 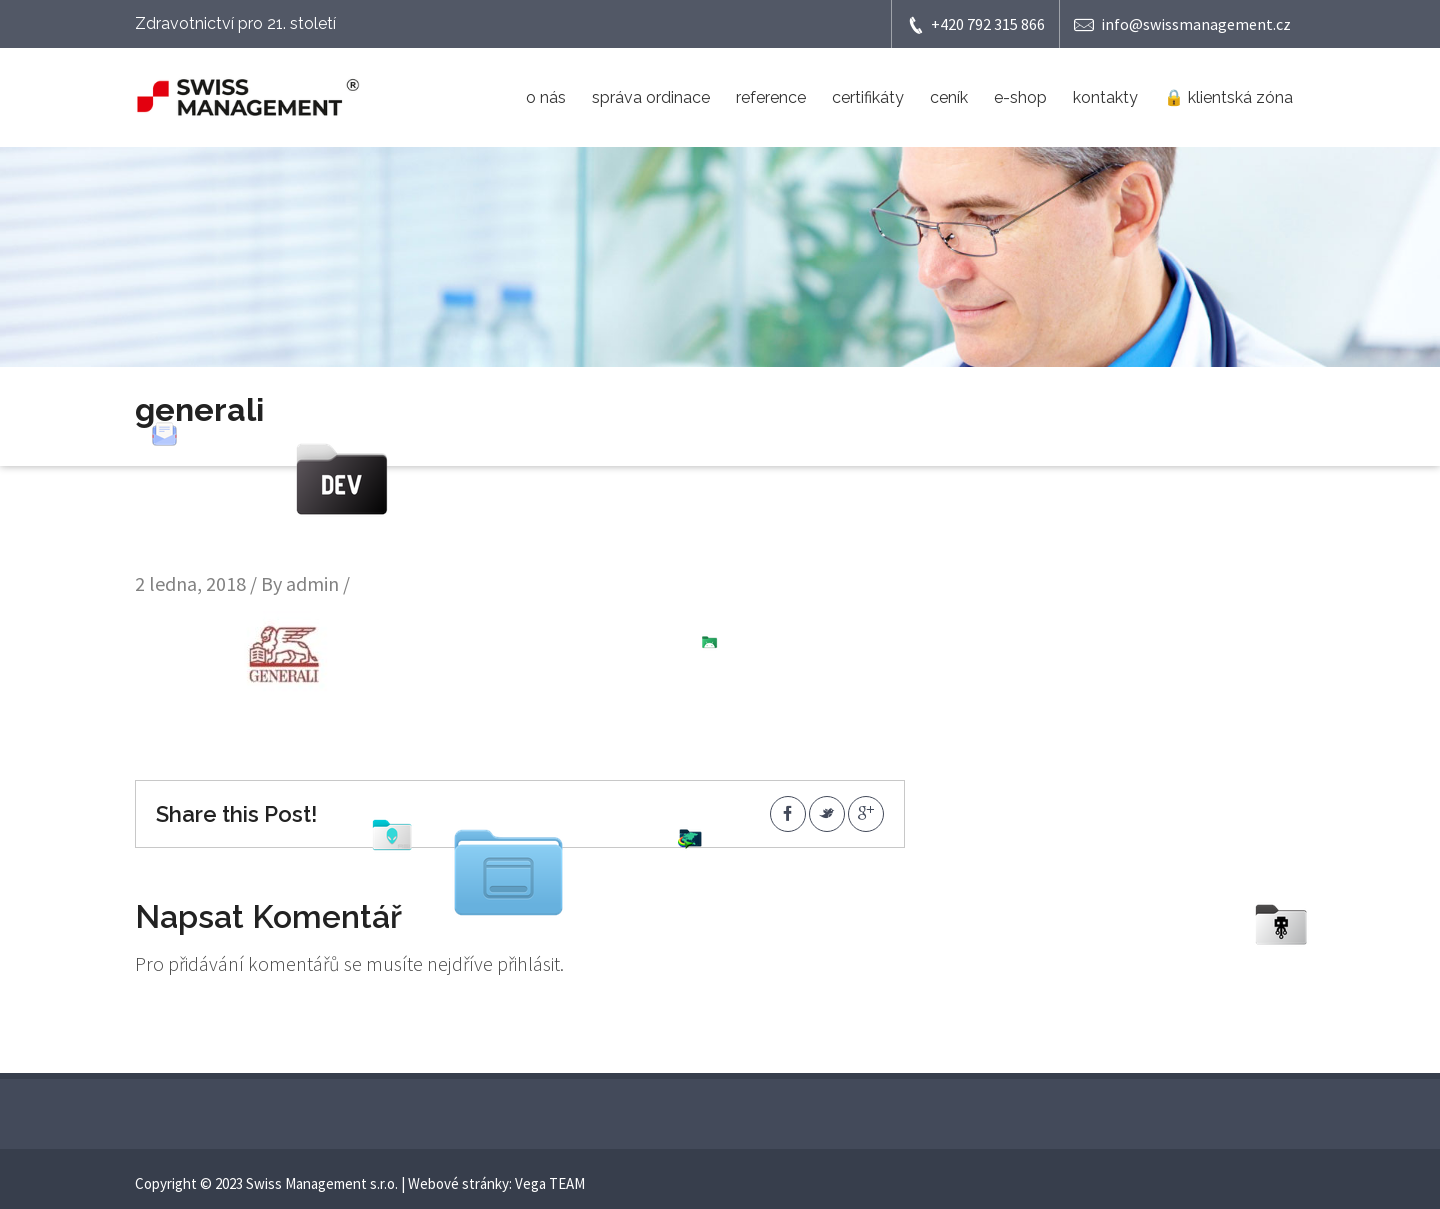 I want to click on open internet download manager files folder, so click(x=690, y=838).